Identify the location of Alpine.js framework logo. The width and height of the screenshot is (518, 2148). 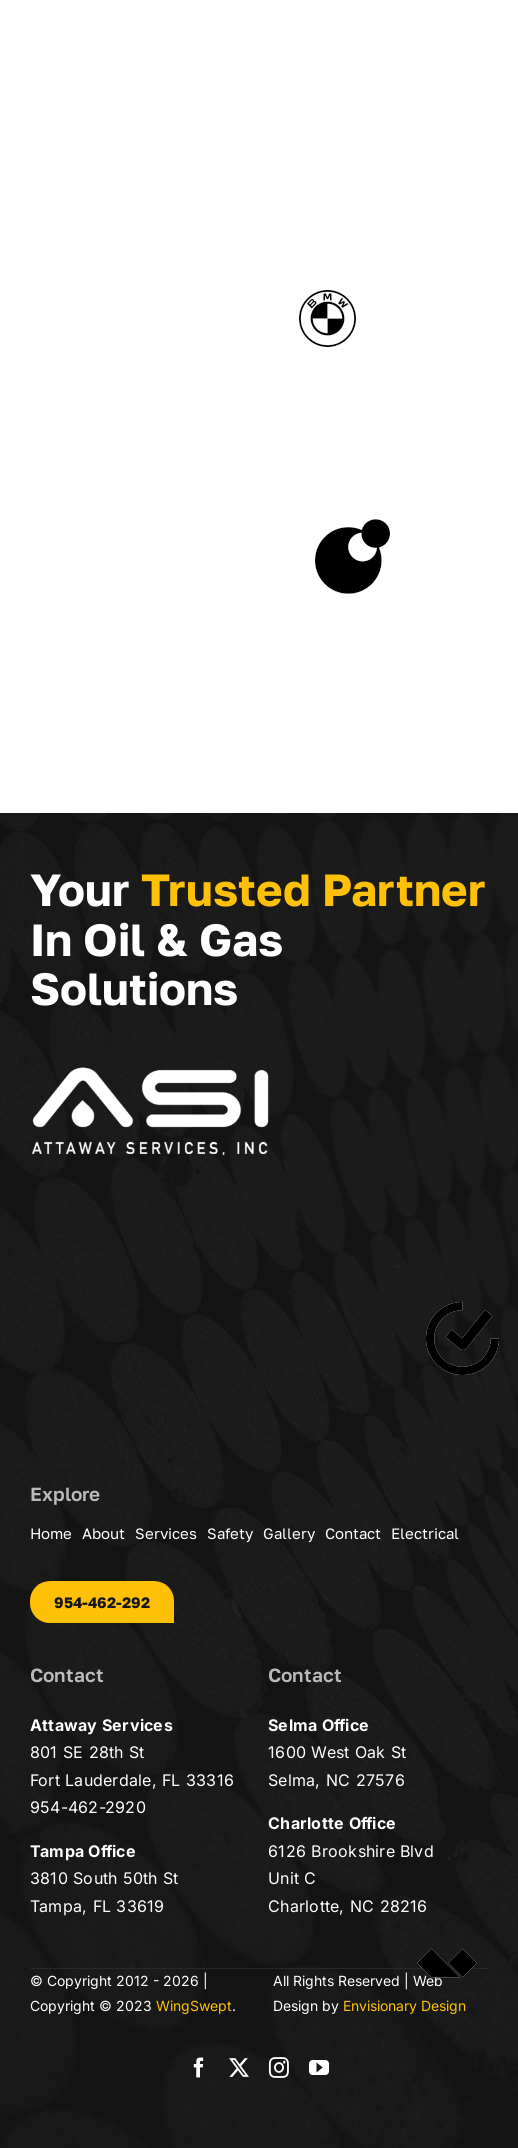
(447, 1963).